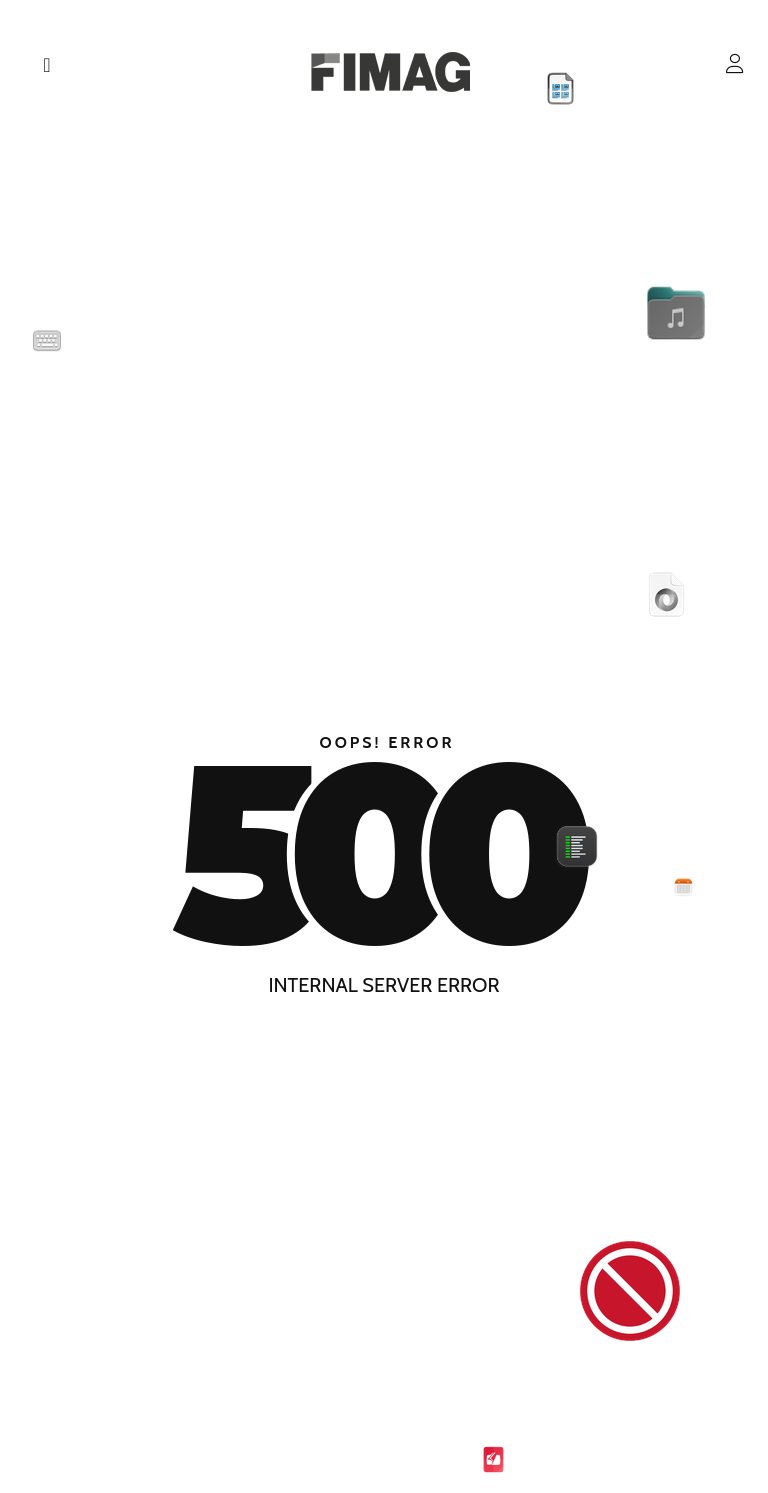  Describe the element at coordinates (577, 847) in the screenshot. I see `access startup disk and boot preferences` at that location.